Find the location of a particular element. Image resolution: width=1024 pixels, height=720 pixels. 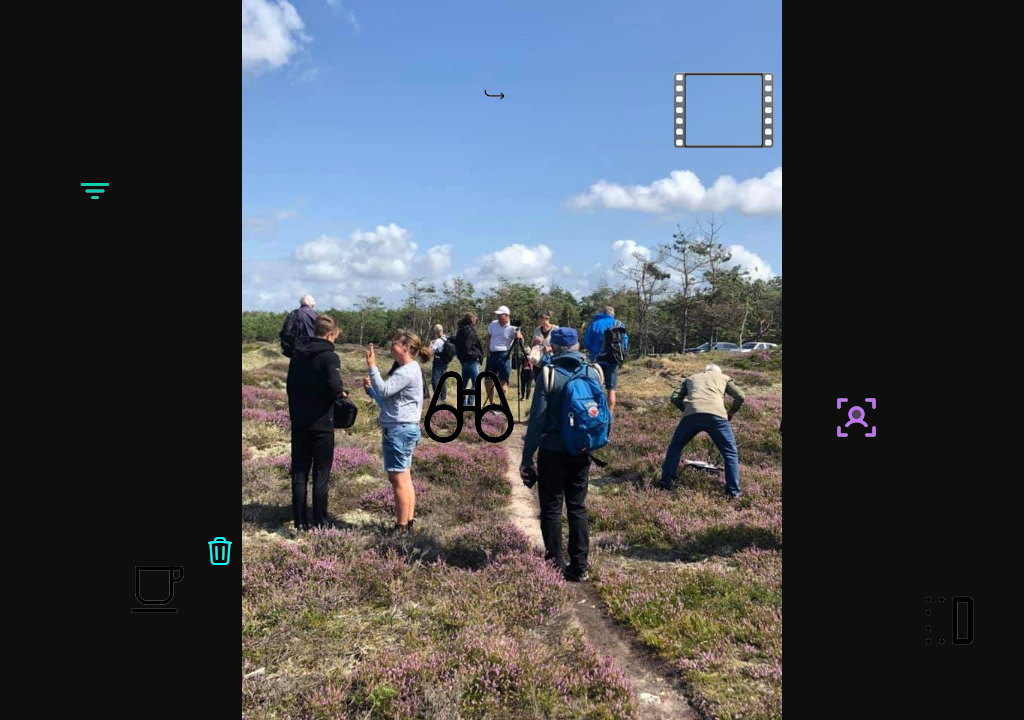

align content to the right is located at coordinates (949, 620).